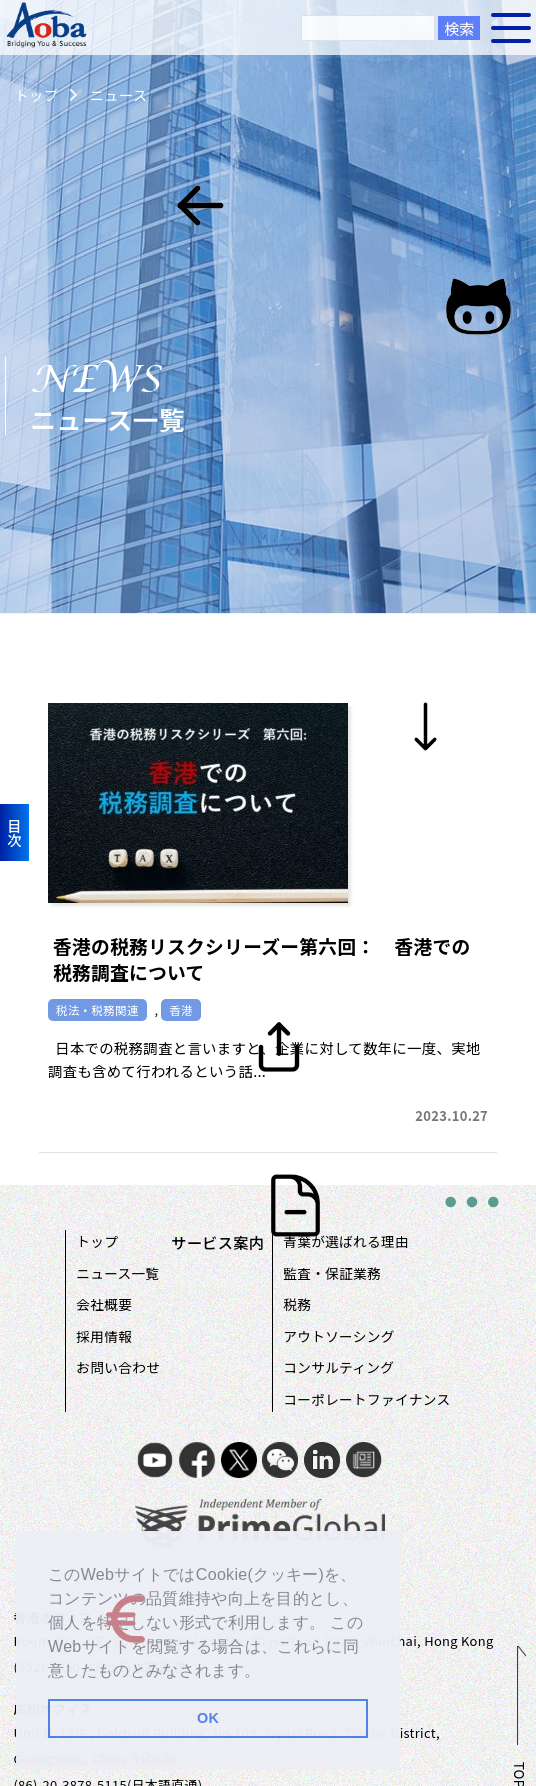  I want to click on scroll down for more content, so click(425, 726).